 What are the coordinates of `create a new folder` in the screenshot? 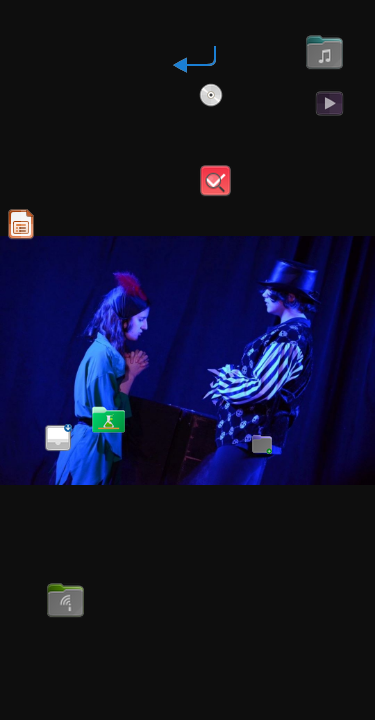 It's located at (262, 444).